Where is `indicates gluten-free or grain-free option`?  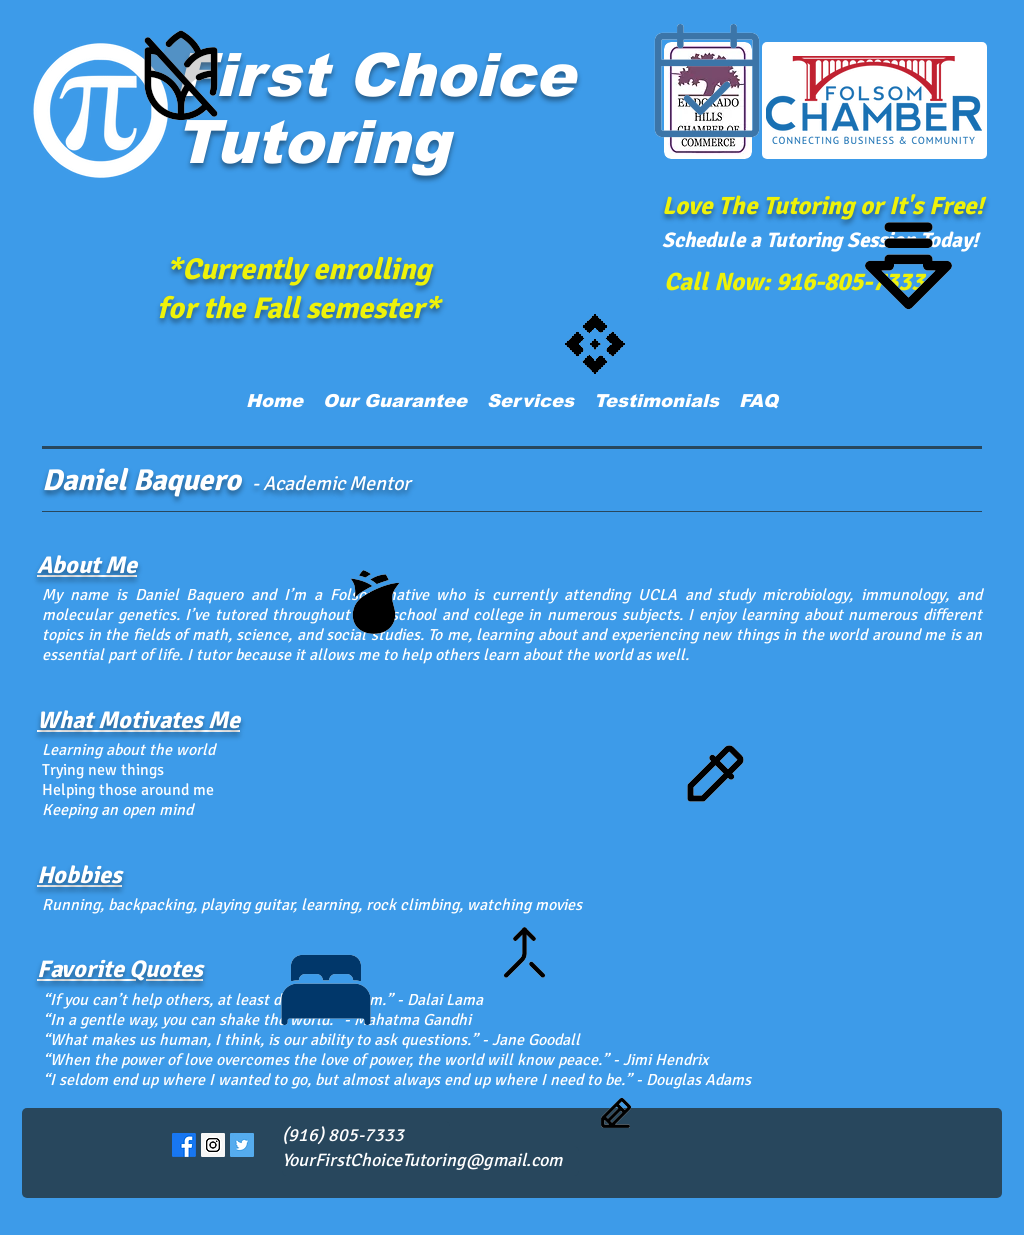
indicates gluten-free or grain-free option is located at coordinates (181, 77).